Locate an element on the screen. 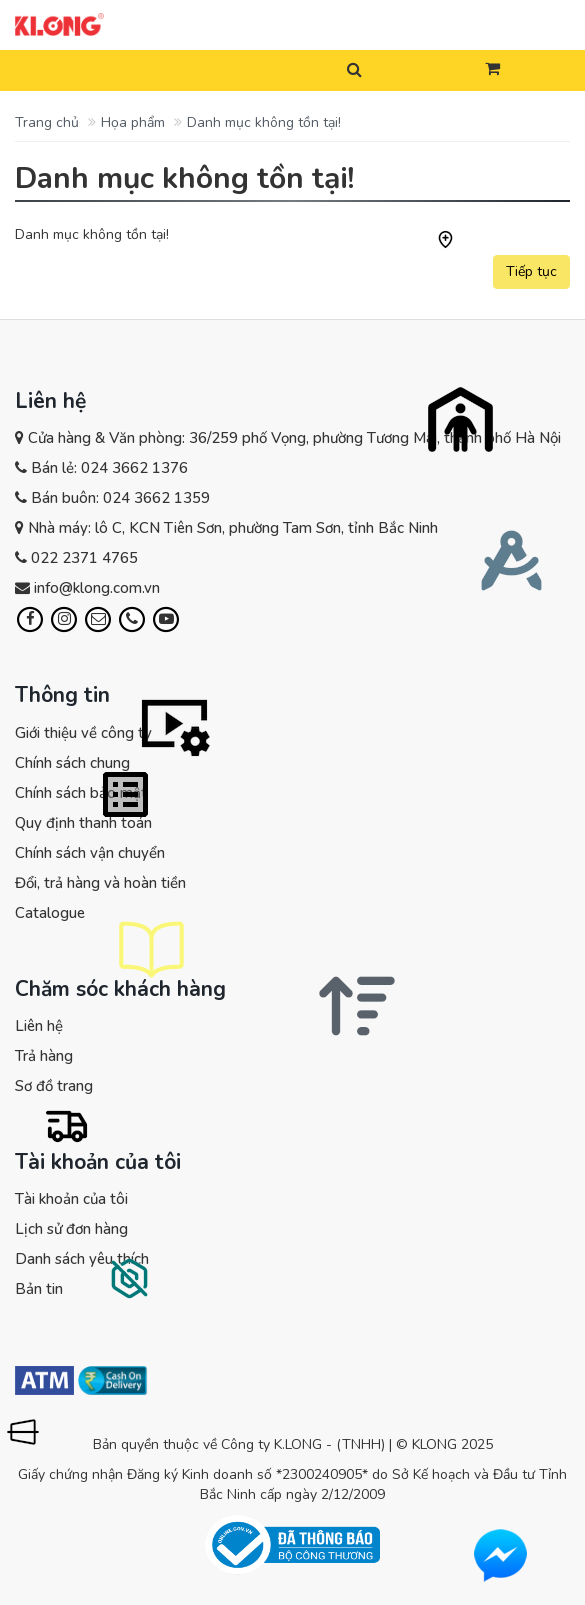  sort list in ascending order is located at coordinates (357, 1006).